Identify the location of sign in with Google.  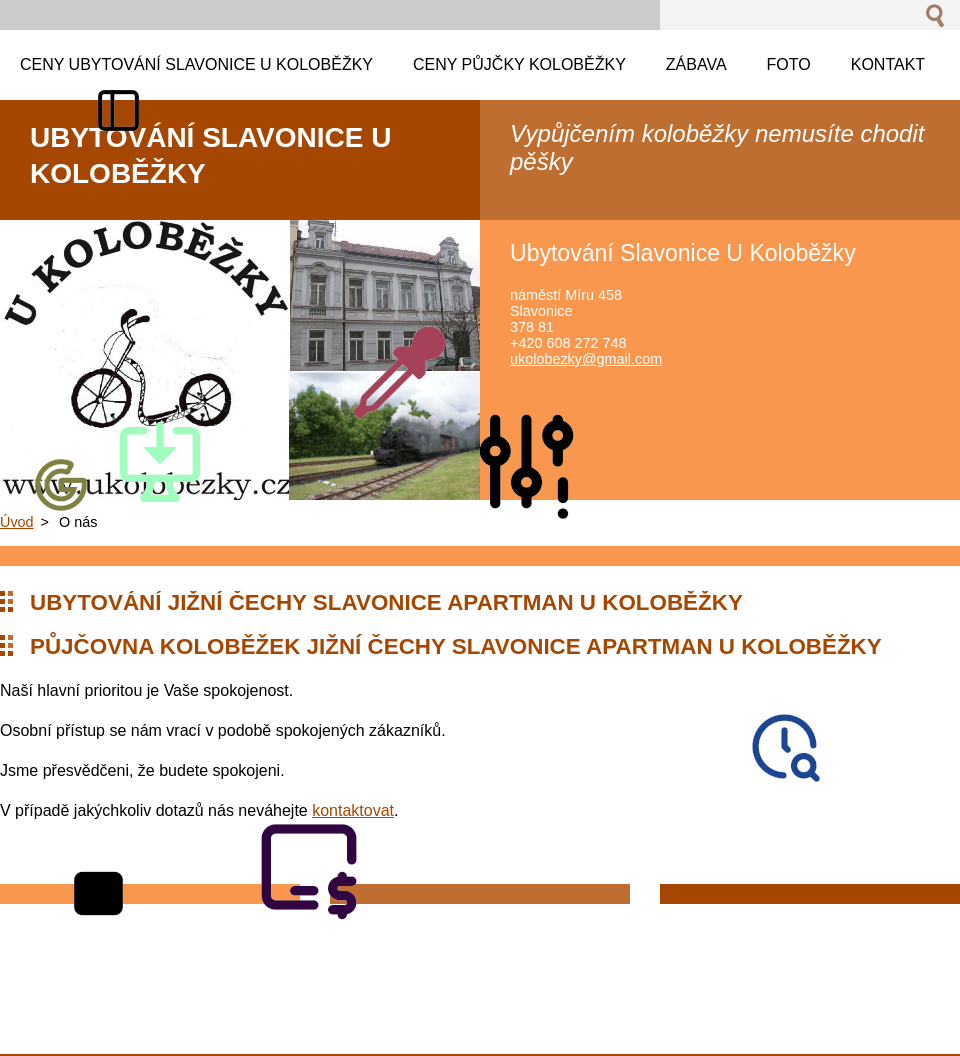
(61, 485).